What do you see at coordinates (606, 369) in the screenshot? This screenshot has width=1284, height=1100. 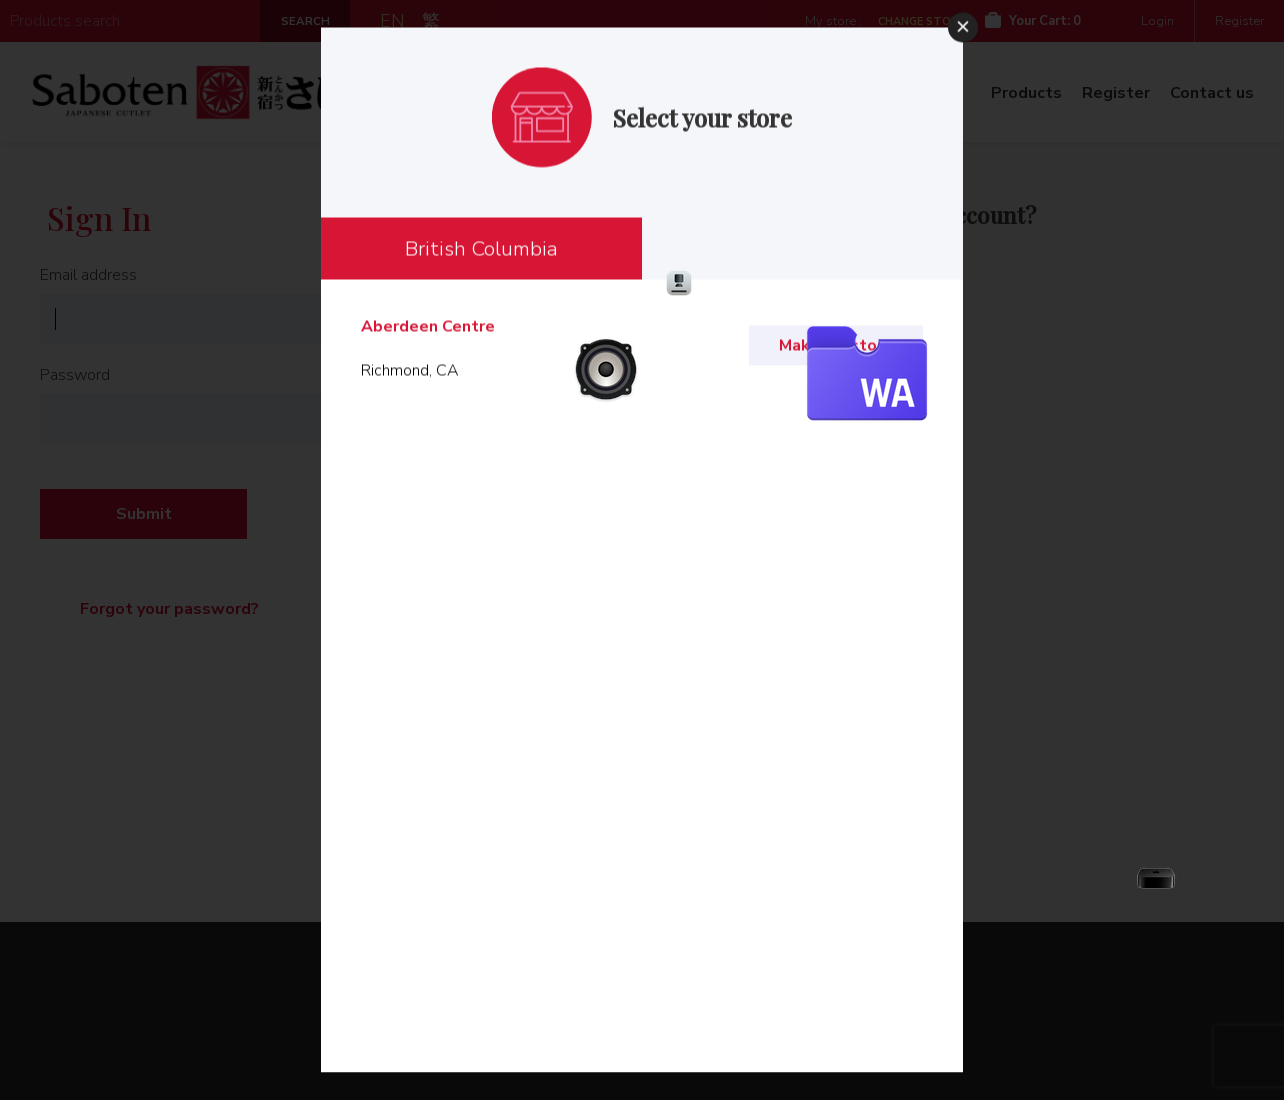 I see `adjust speaker or audio output settings` at bounding box center [606, 369].